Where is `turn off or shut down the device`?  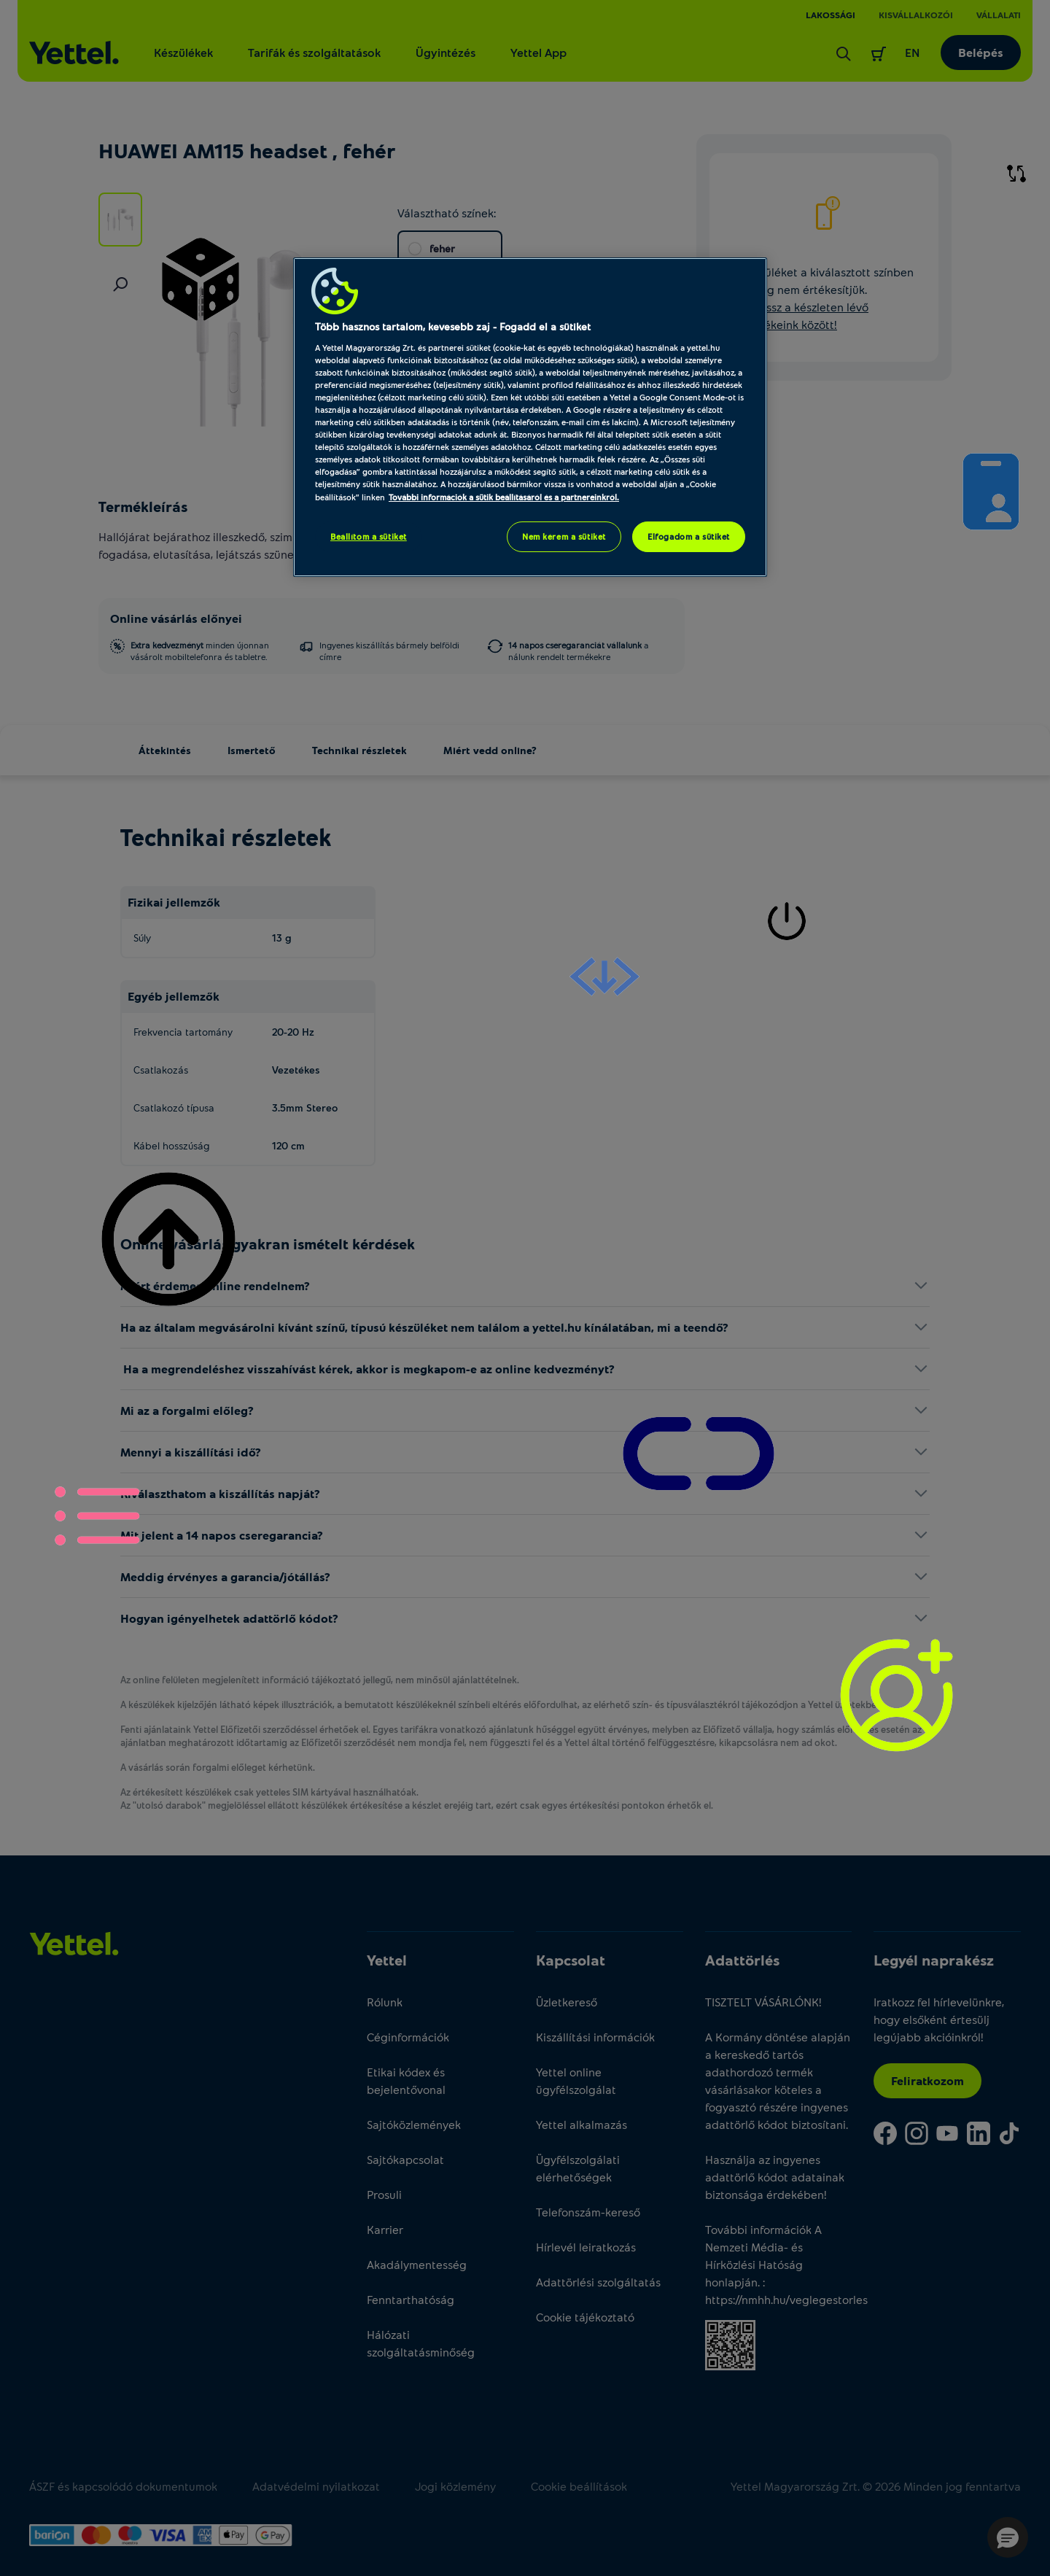
turn off or shut down the device is located at coordinates (787, 921).